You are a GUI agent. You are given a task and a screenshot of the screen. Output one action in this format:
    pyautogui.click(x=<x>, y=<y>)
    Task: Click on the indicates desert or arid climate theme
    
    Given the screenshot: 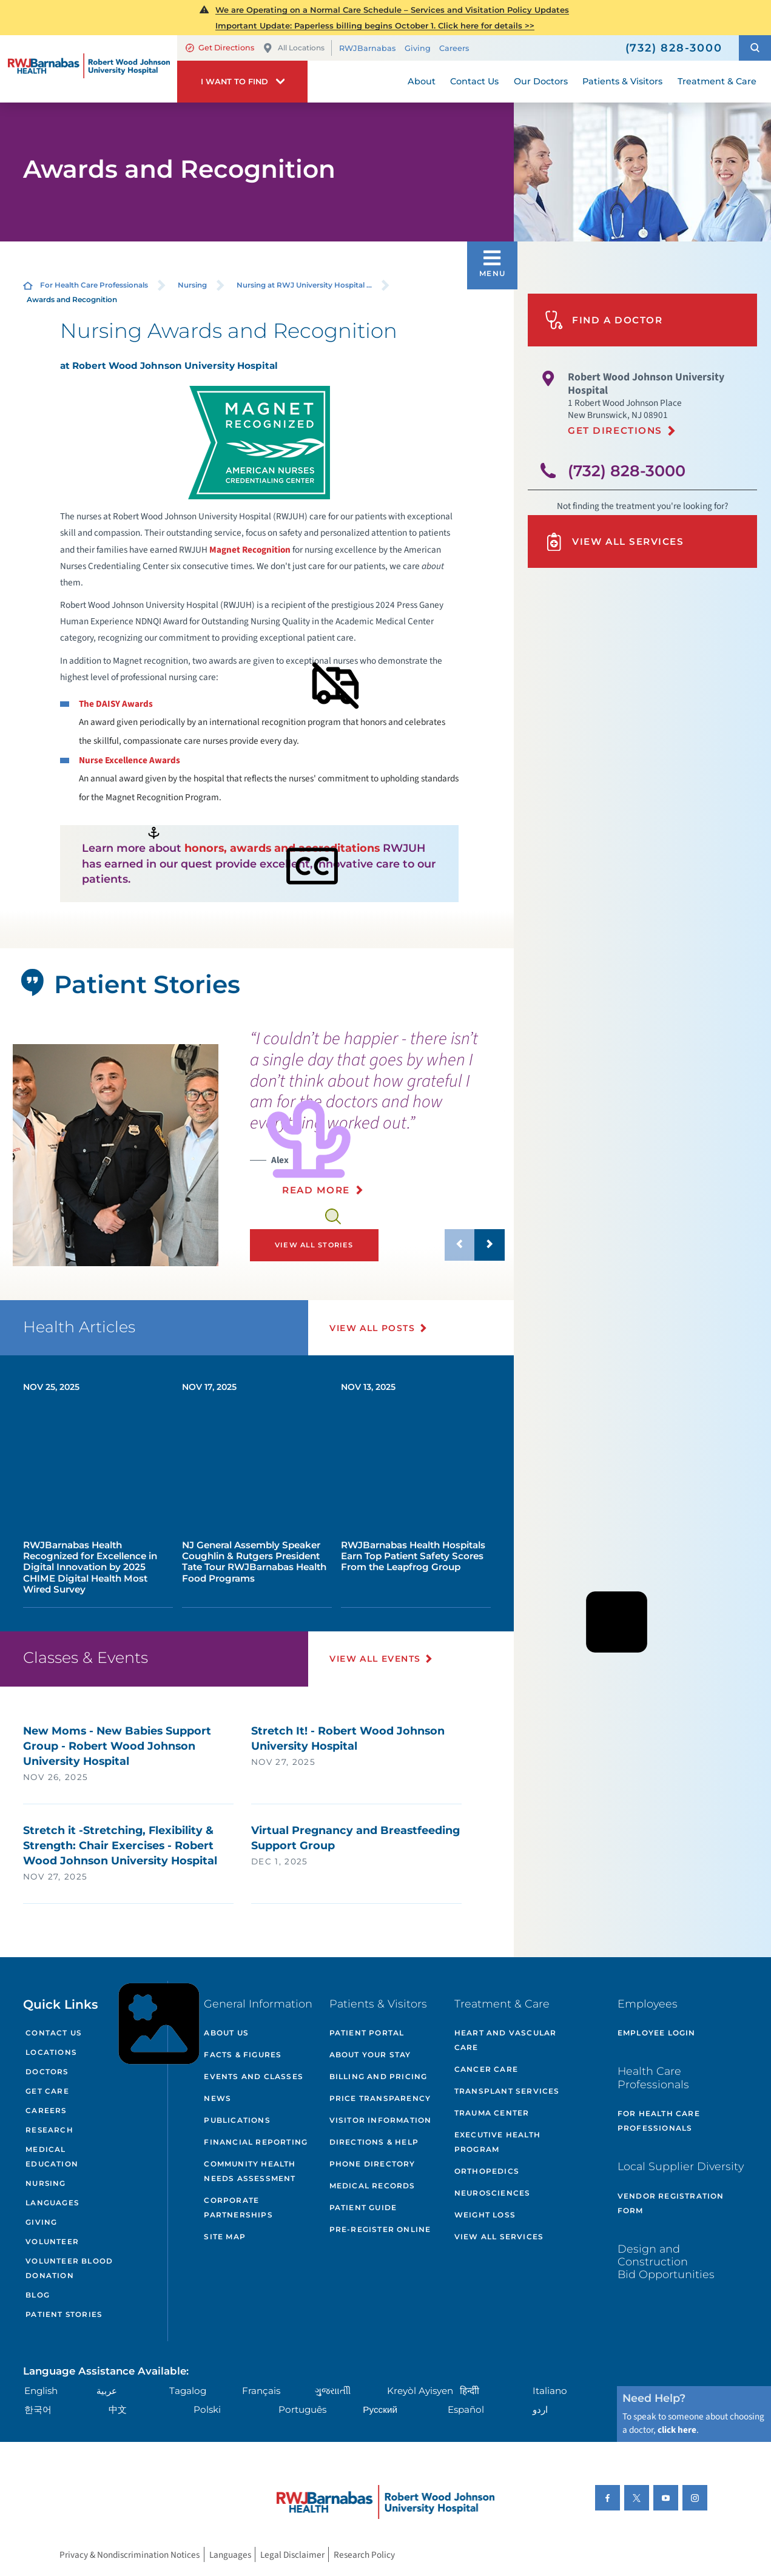 What is the action you would take?
    pyautogui.click(x=309, y=1142)
    